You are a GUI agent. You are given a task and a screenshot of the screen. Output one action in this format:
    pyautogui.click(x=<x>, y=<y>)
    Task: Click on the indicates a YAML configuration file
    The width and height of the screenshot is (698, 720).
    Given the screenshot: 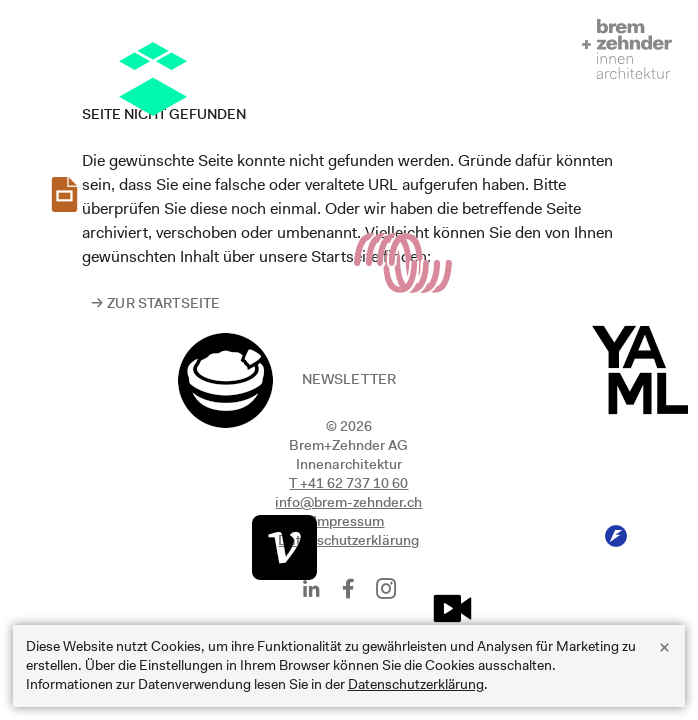 What is the action you would take?
    pyautogui.click(x=640, y=370)
    